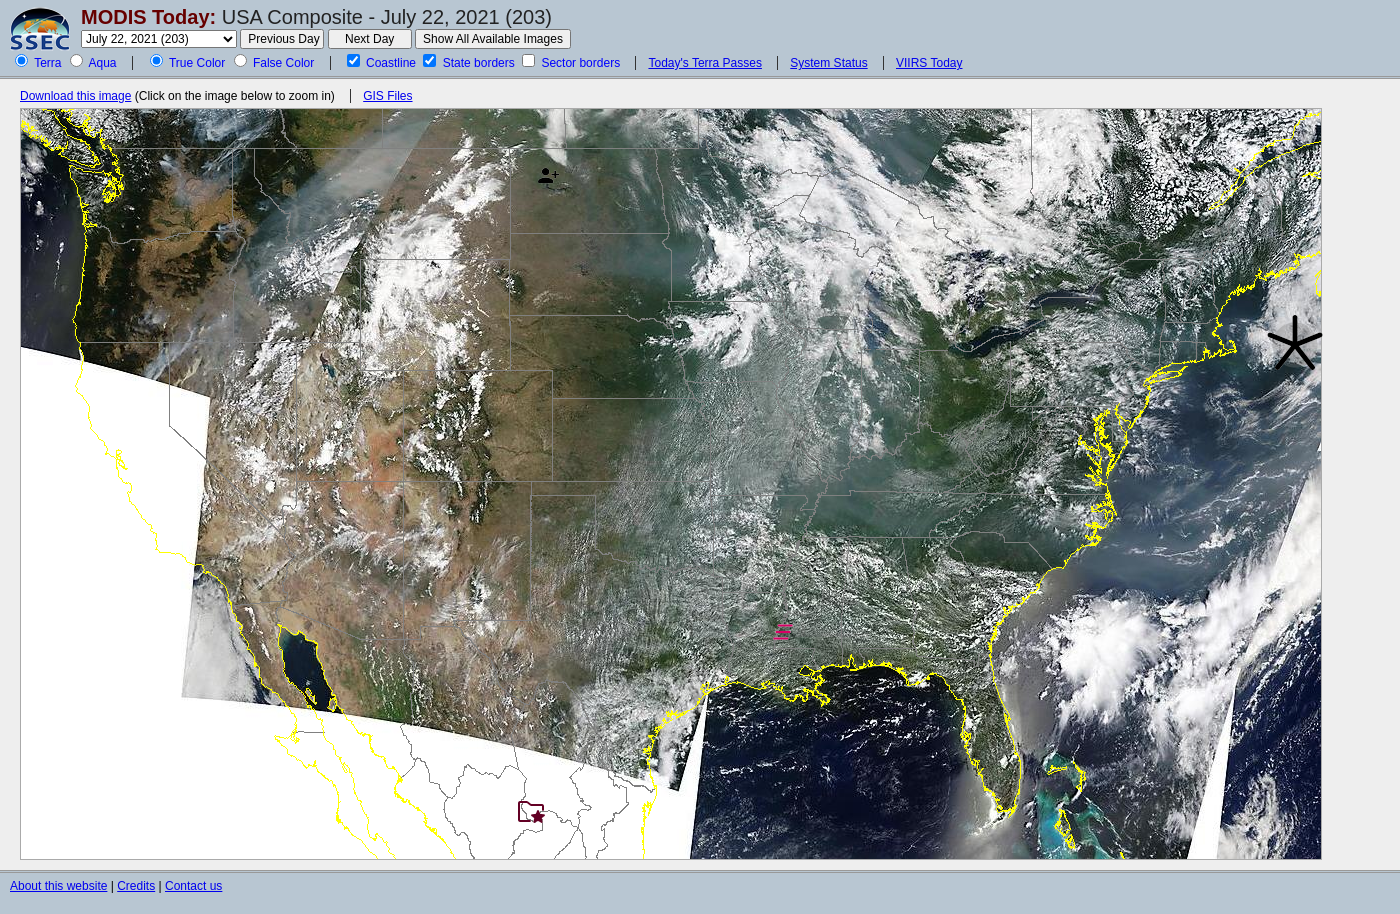 This screenshot has width=1400, height=914. Describe the element at coordinates (1295, 345) in the screenshot. I see `indicates a required field in a form` at that location.